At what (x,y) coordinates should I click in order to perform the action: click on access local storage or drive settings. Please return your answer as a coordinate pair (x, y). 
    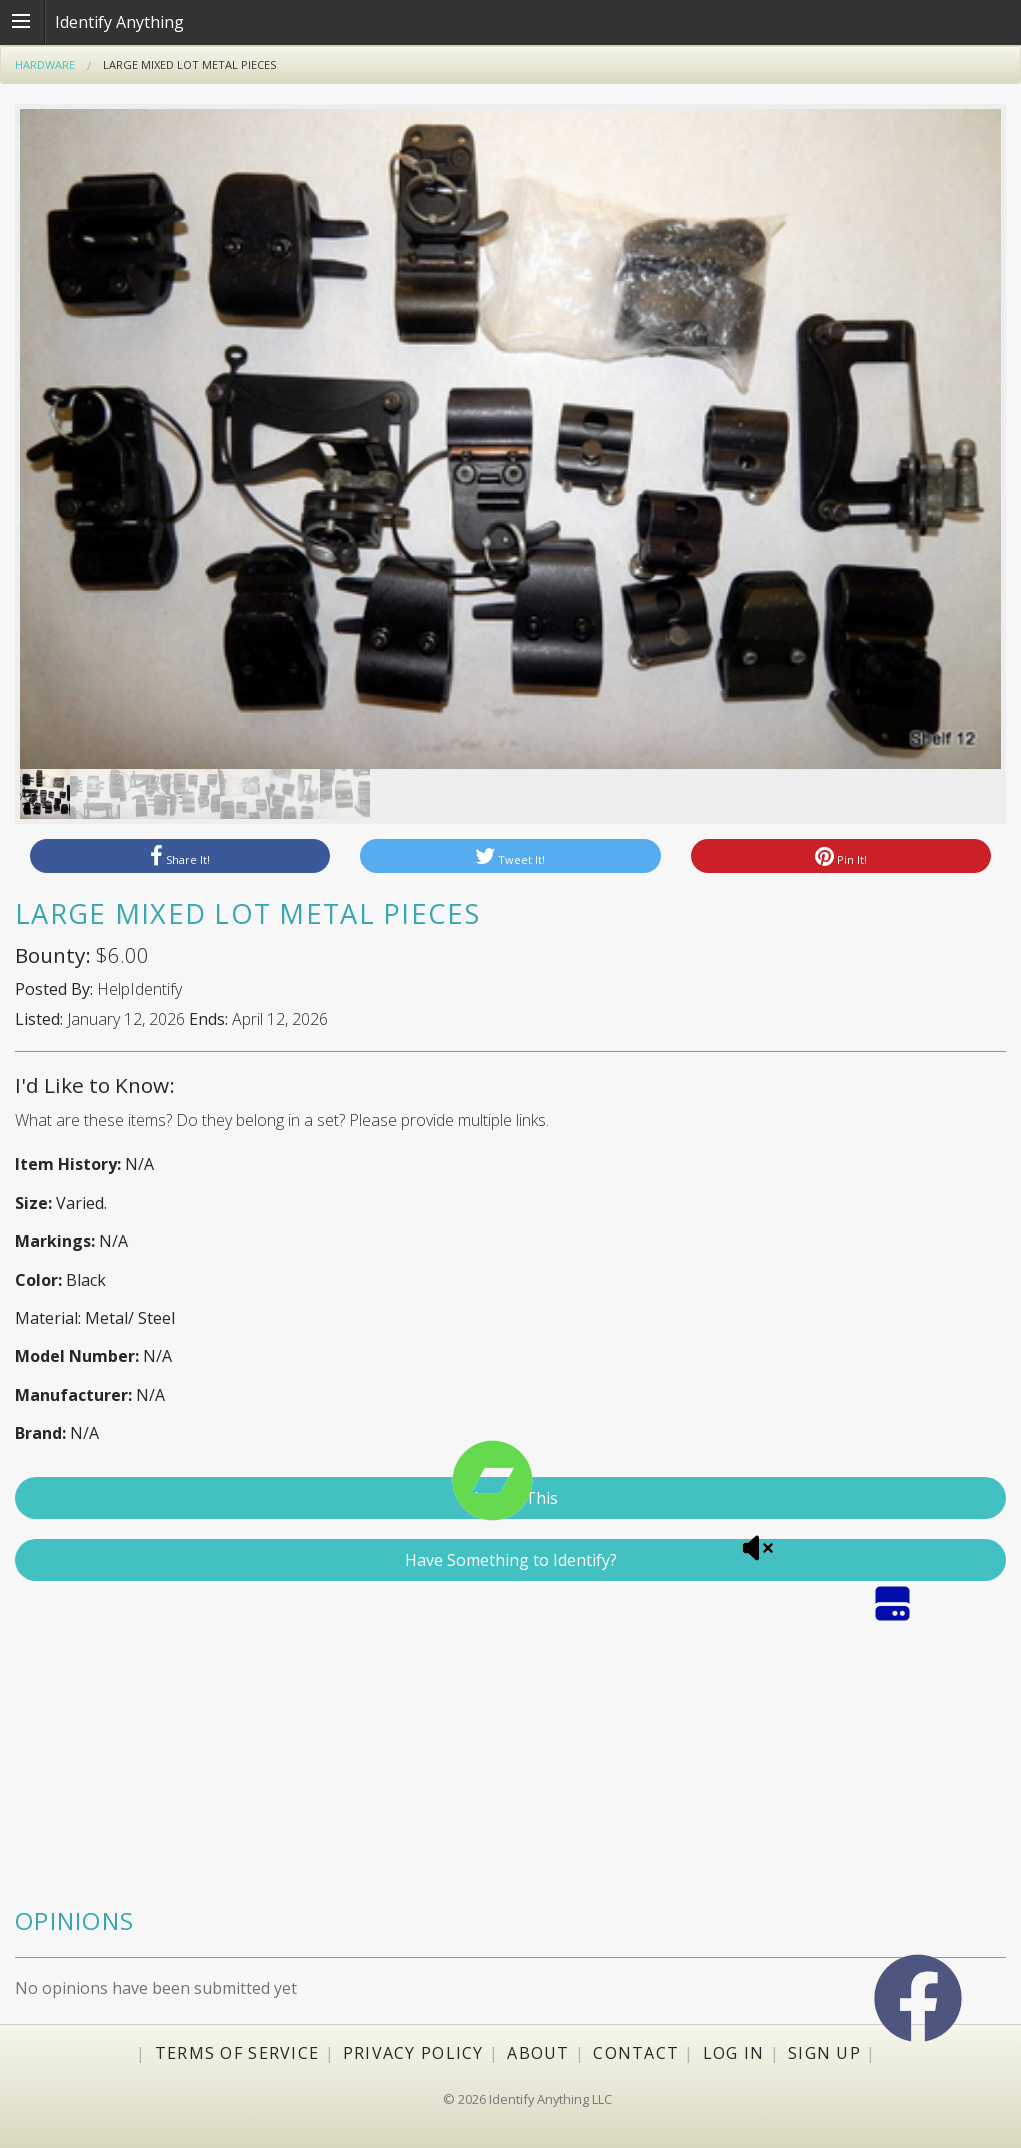
    Looking at the image, I should click on (892, 1603).